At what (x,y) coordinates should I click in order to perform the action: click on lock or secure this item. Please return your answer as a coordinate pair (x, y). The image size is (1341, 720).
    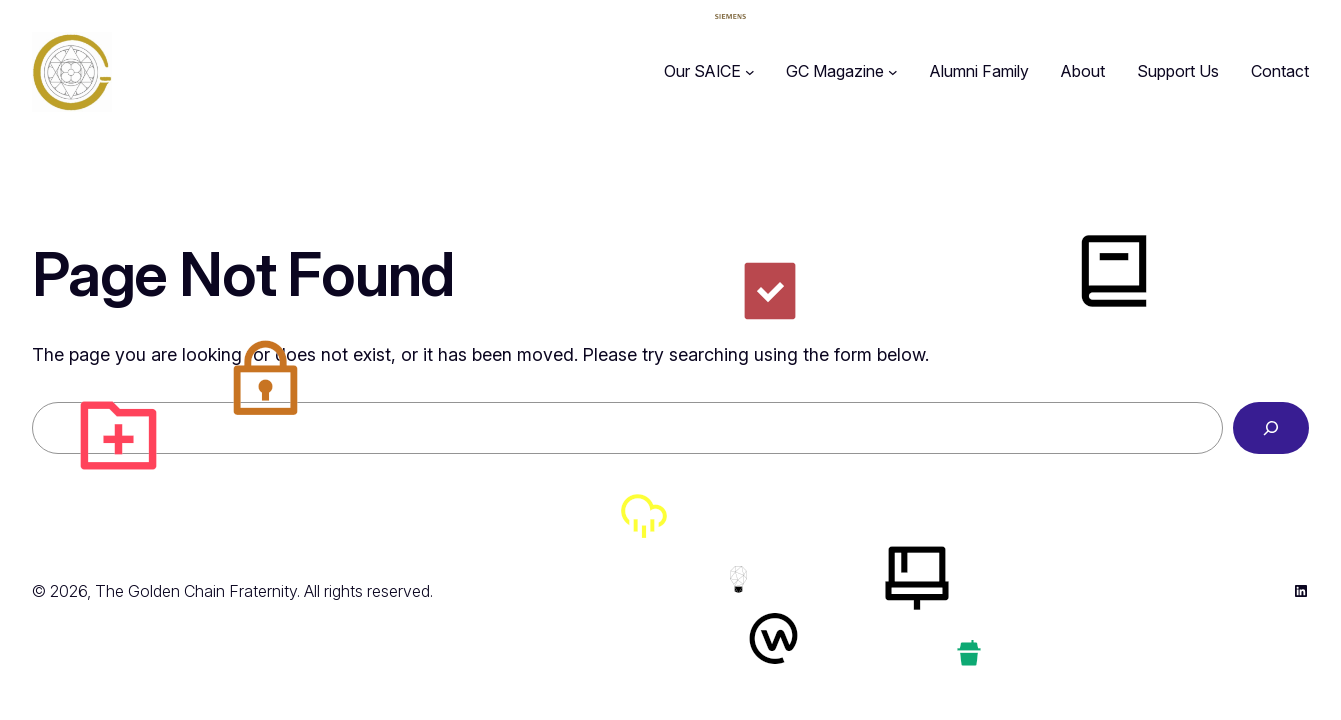
    Looking at the image, I should click on (265, 379).